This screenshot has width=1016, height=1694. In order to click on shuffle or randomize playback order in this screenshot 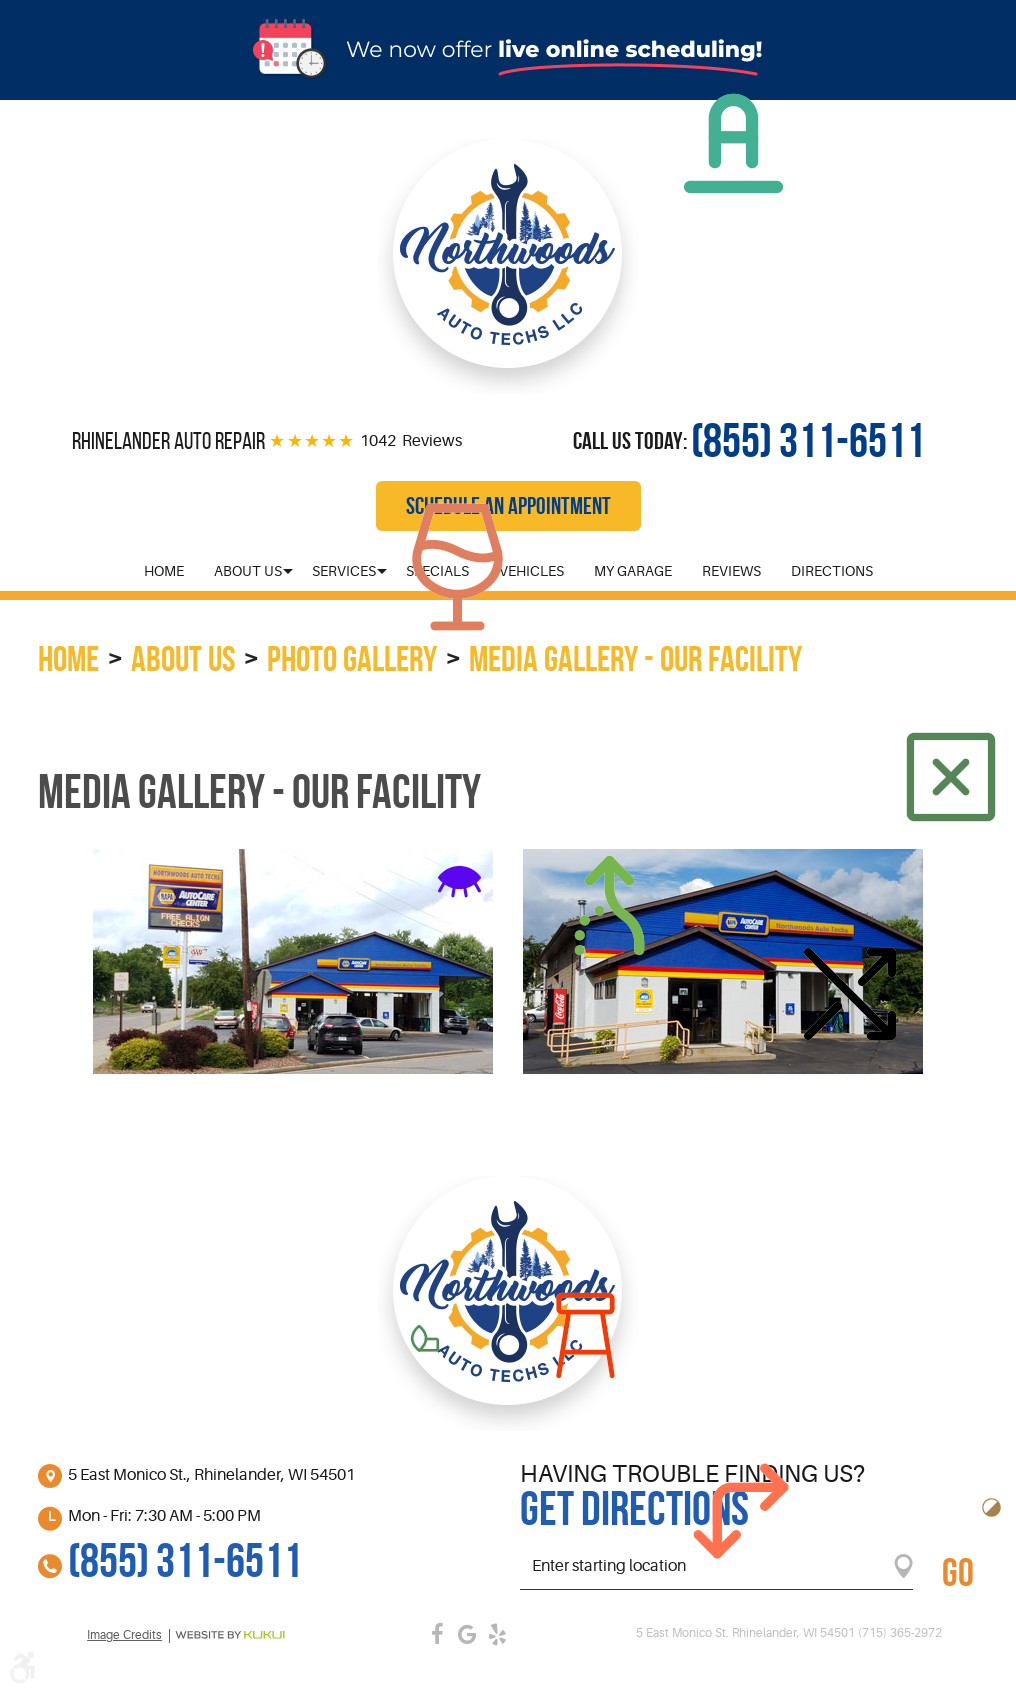, I will do `click(850, 994)`.